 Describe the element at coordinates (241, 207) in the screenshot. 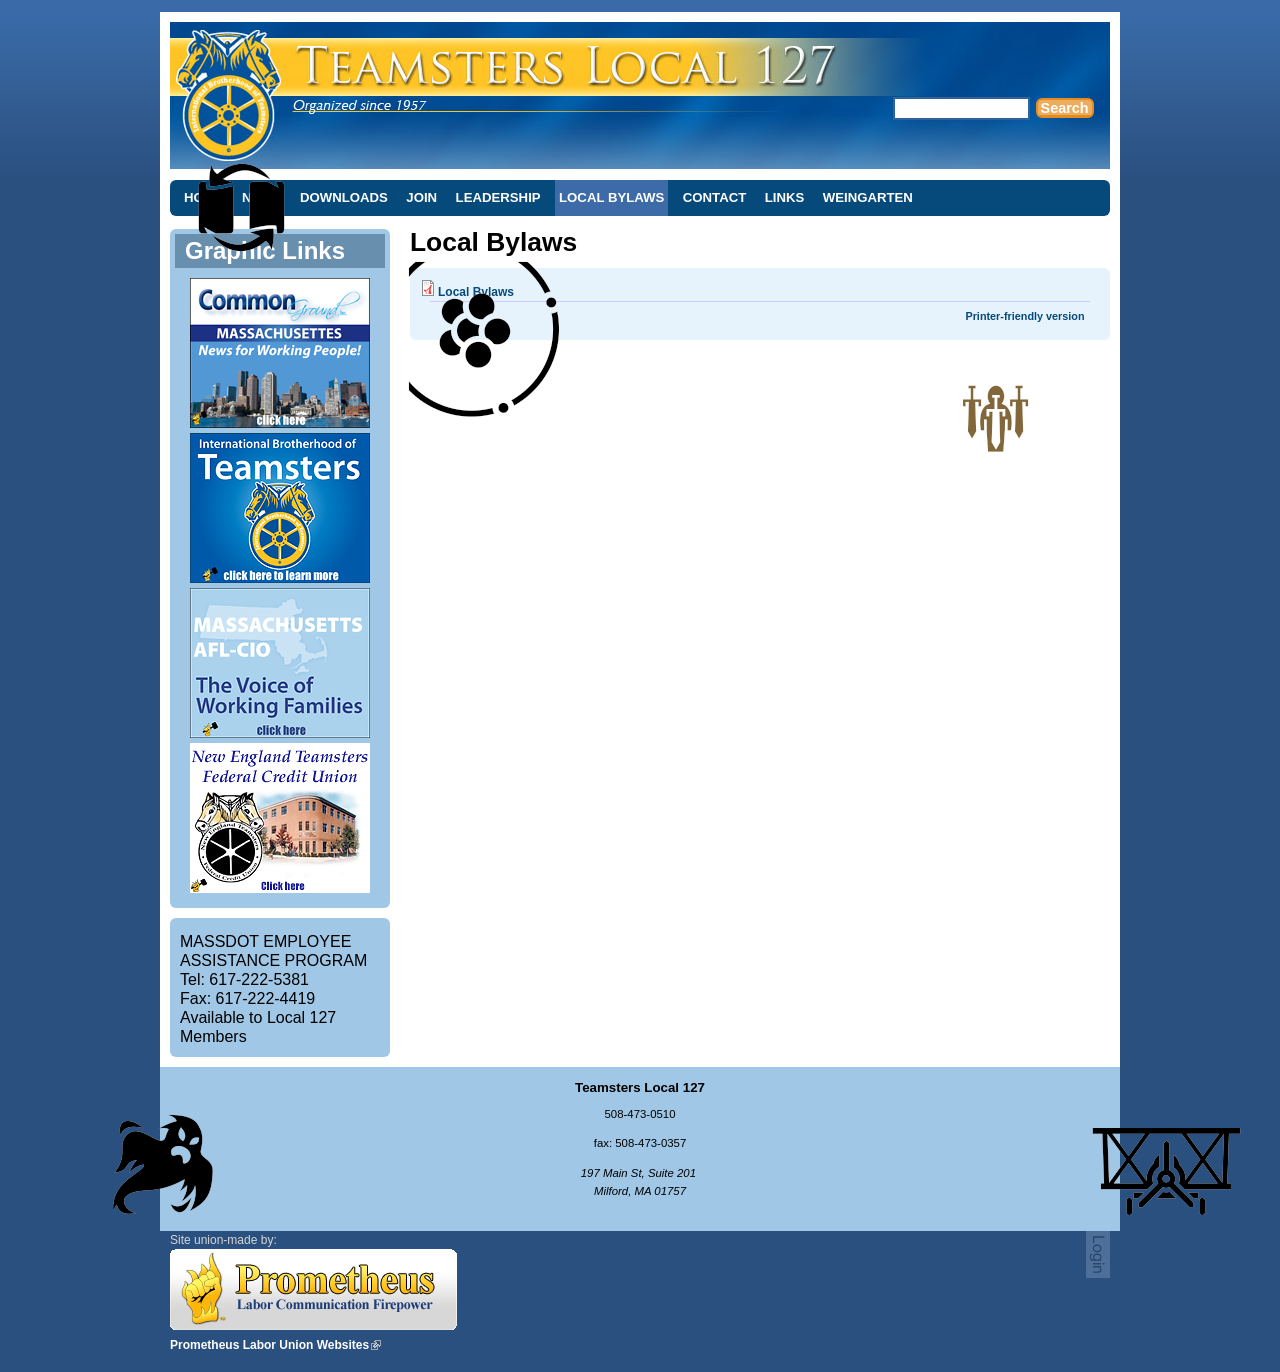

I see `swap or exchange cards` at that location.